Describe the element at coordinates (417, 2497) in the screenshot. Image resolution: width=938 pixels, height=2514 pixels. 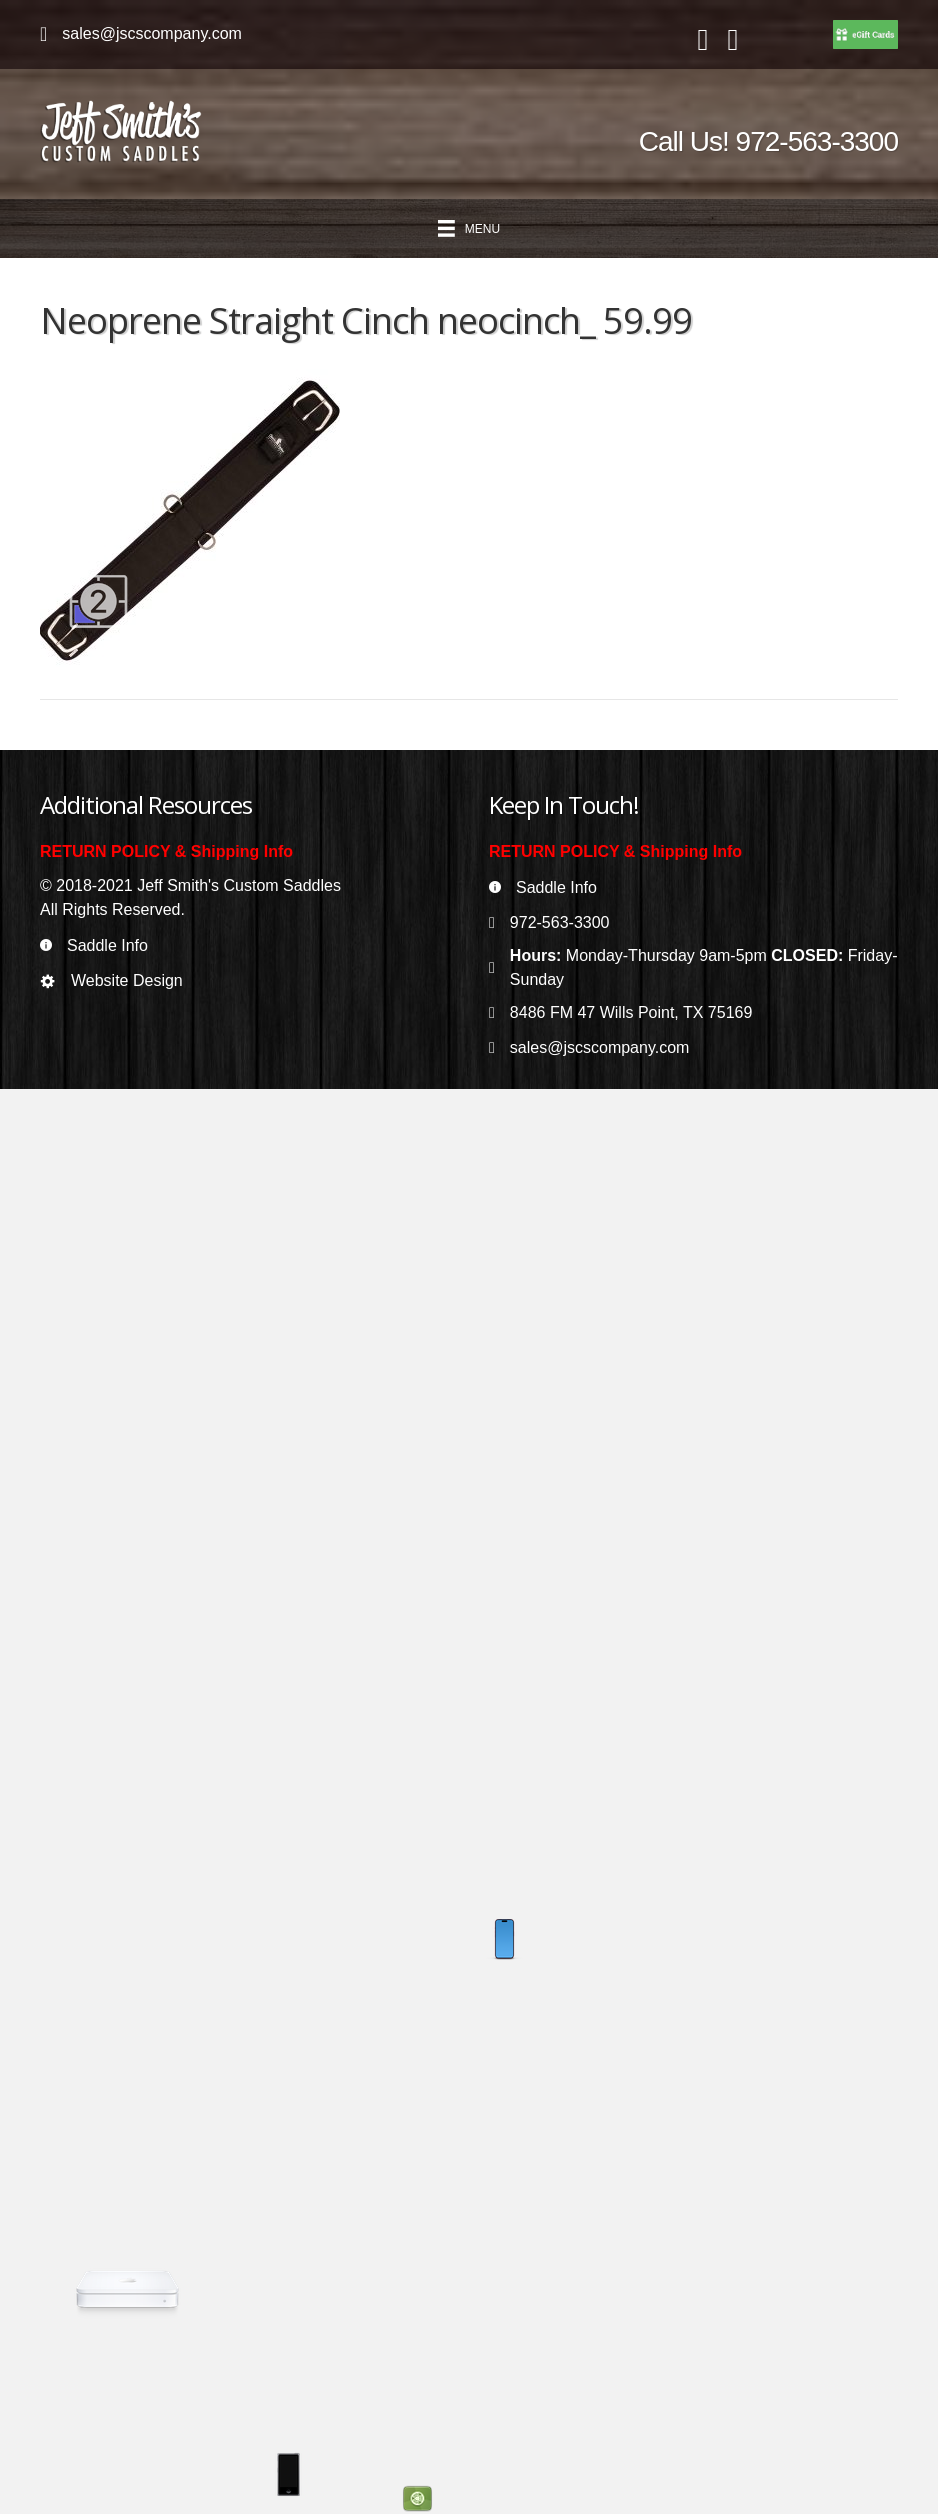
I see `navigate to desktop folder` at that location.